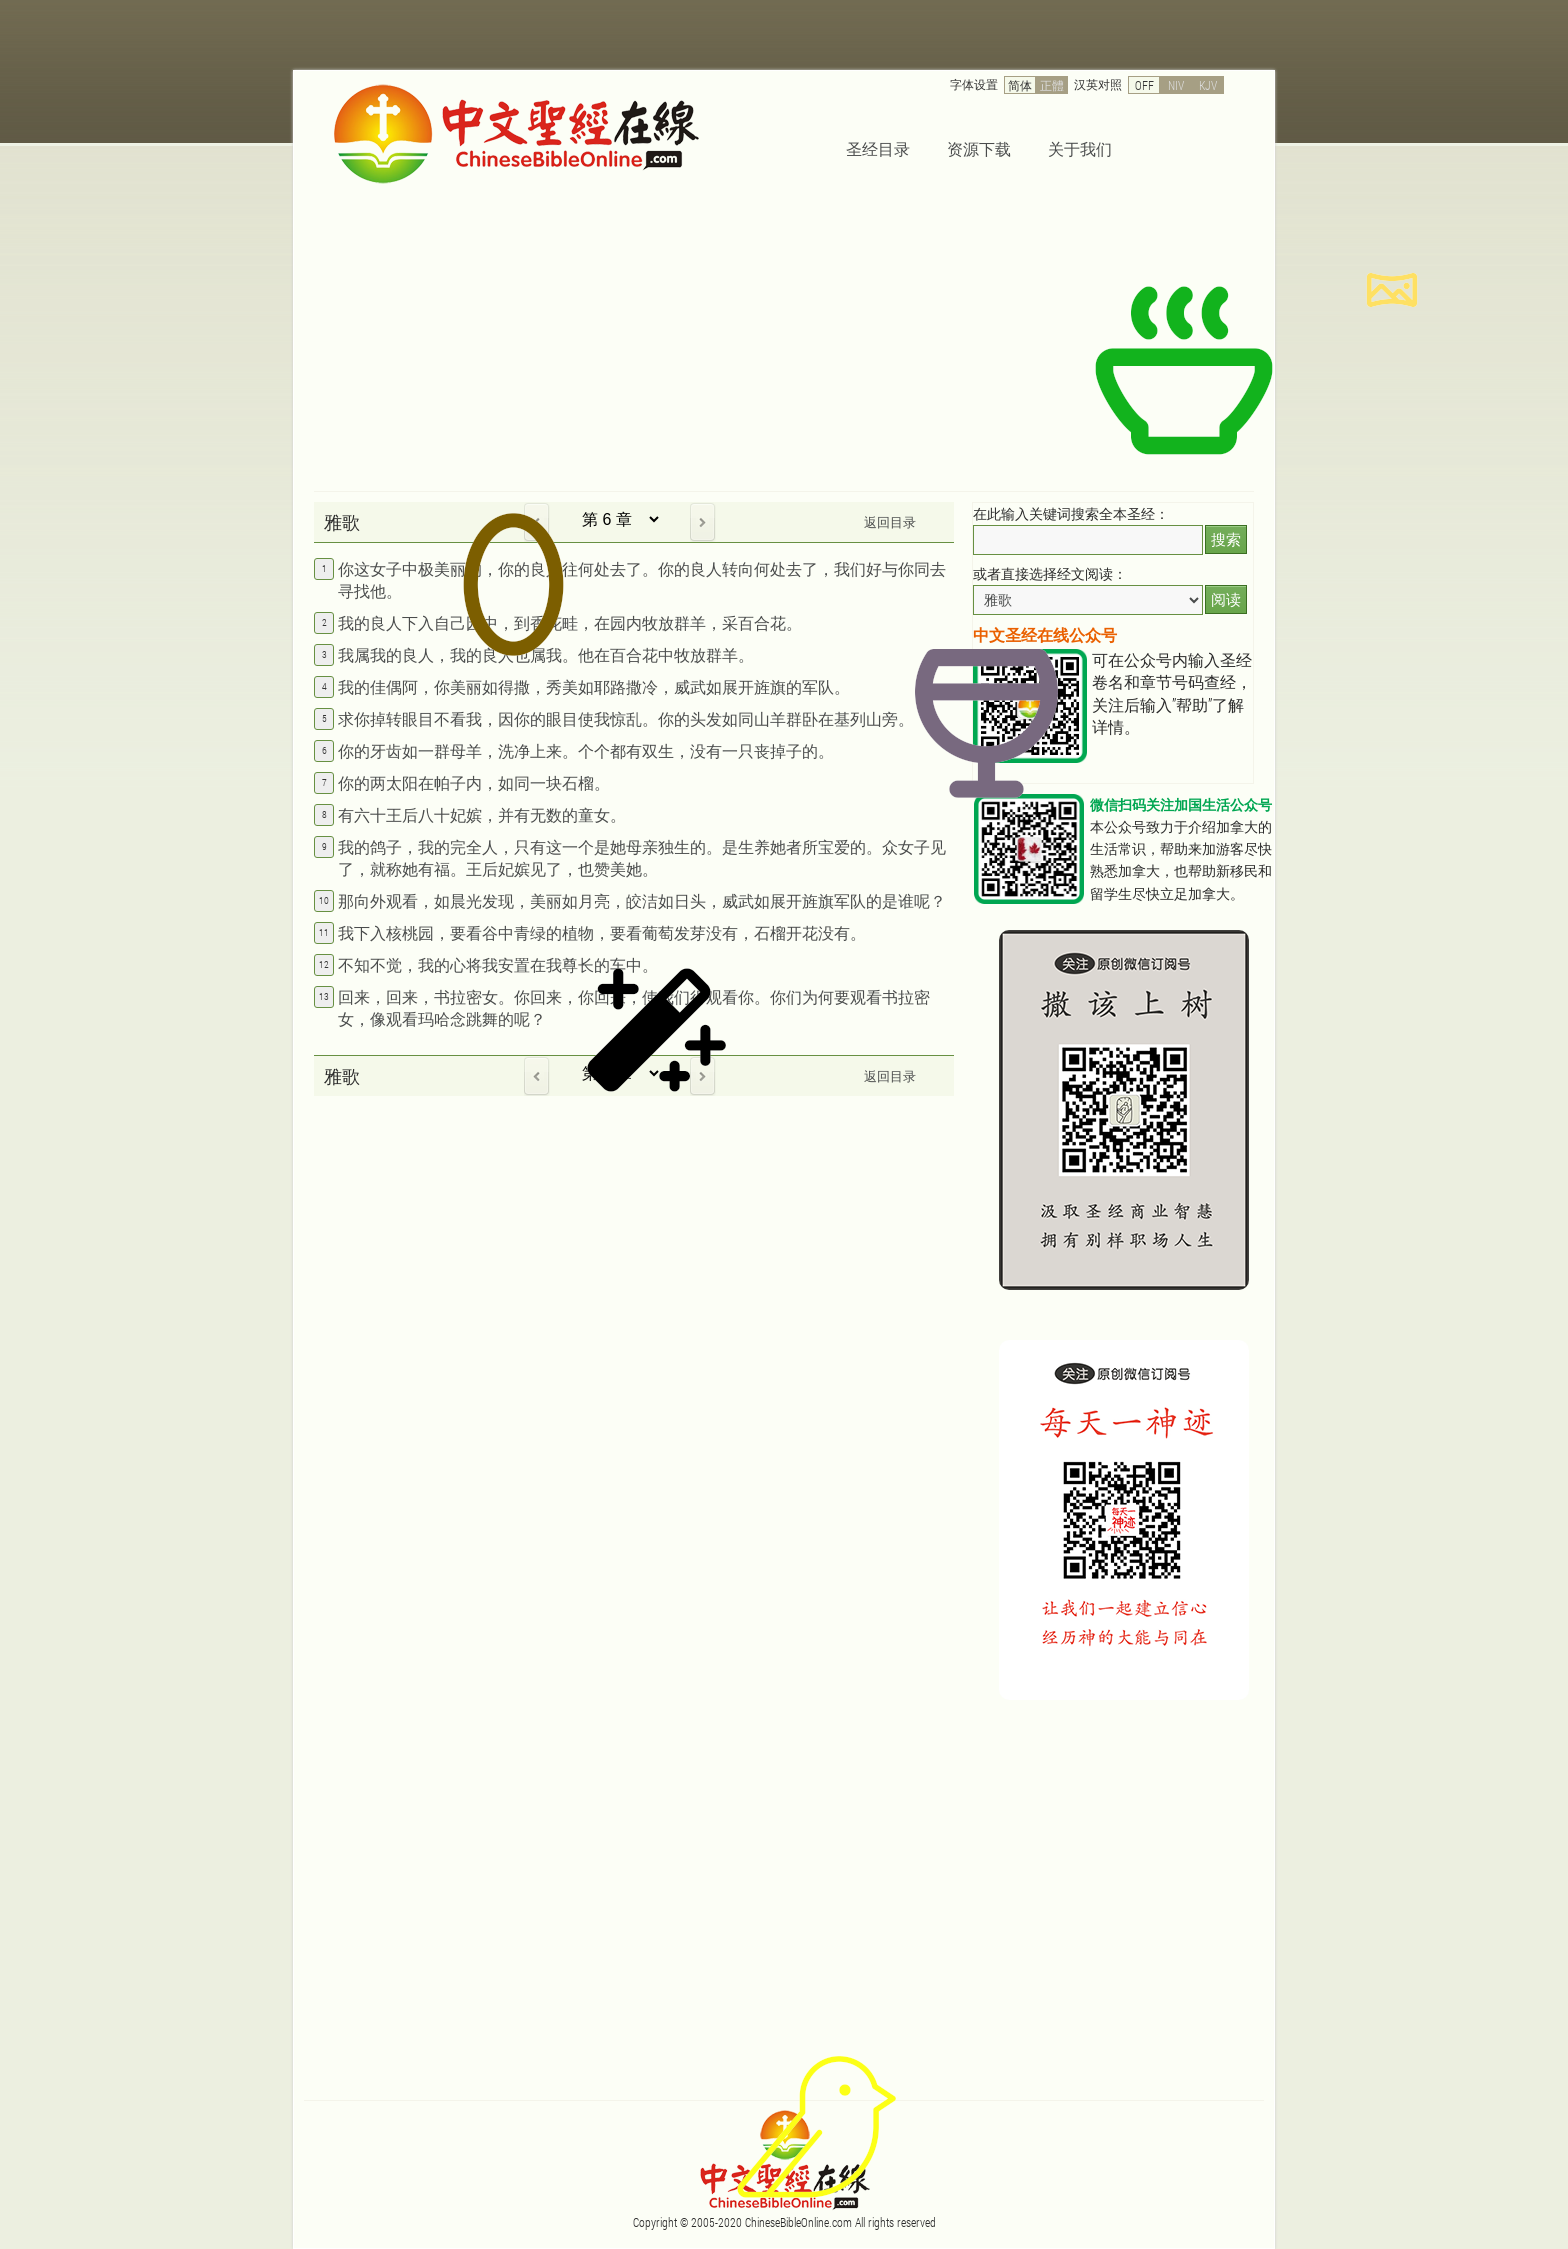 The image size is (1568, 2249). I want to click on view panorama or wide-angle photos, so click(1392, 290).